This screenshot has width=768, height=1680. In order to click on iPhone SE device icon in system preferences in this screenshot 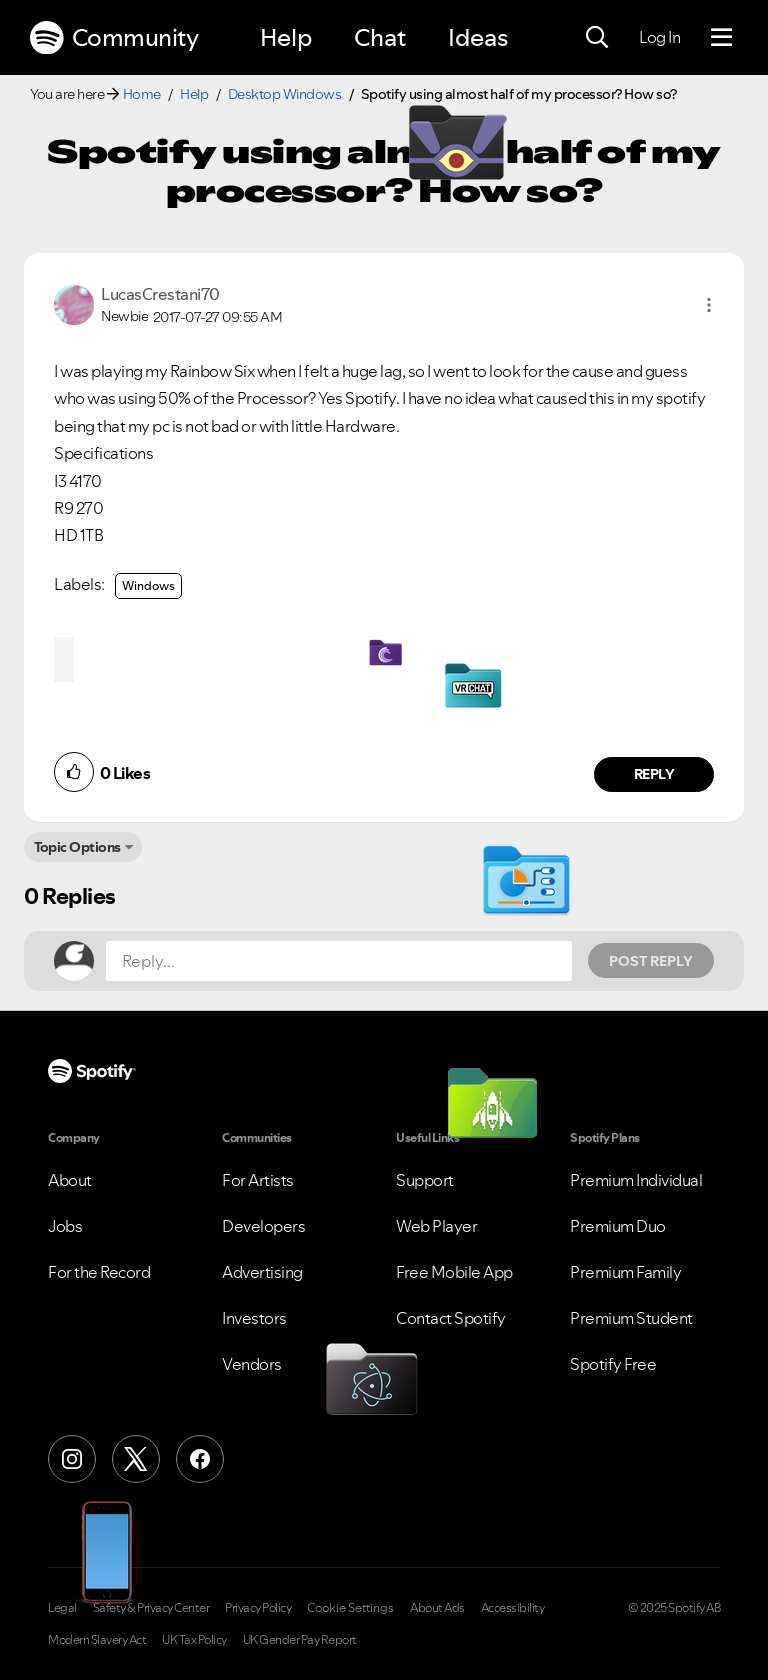, I will do `click(107, 1553)`.